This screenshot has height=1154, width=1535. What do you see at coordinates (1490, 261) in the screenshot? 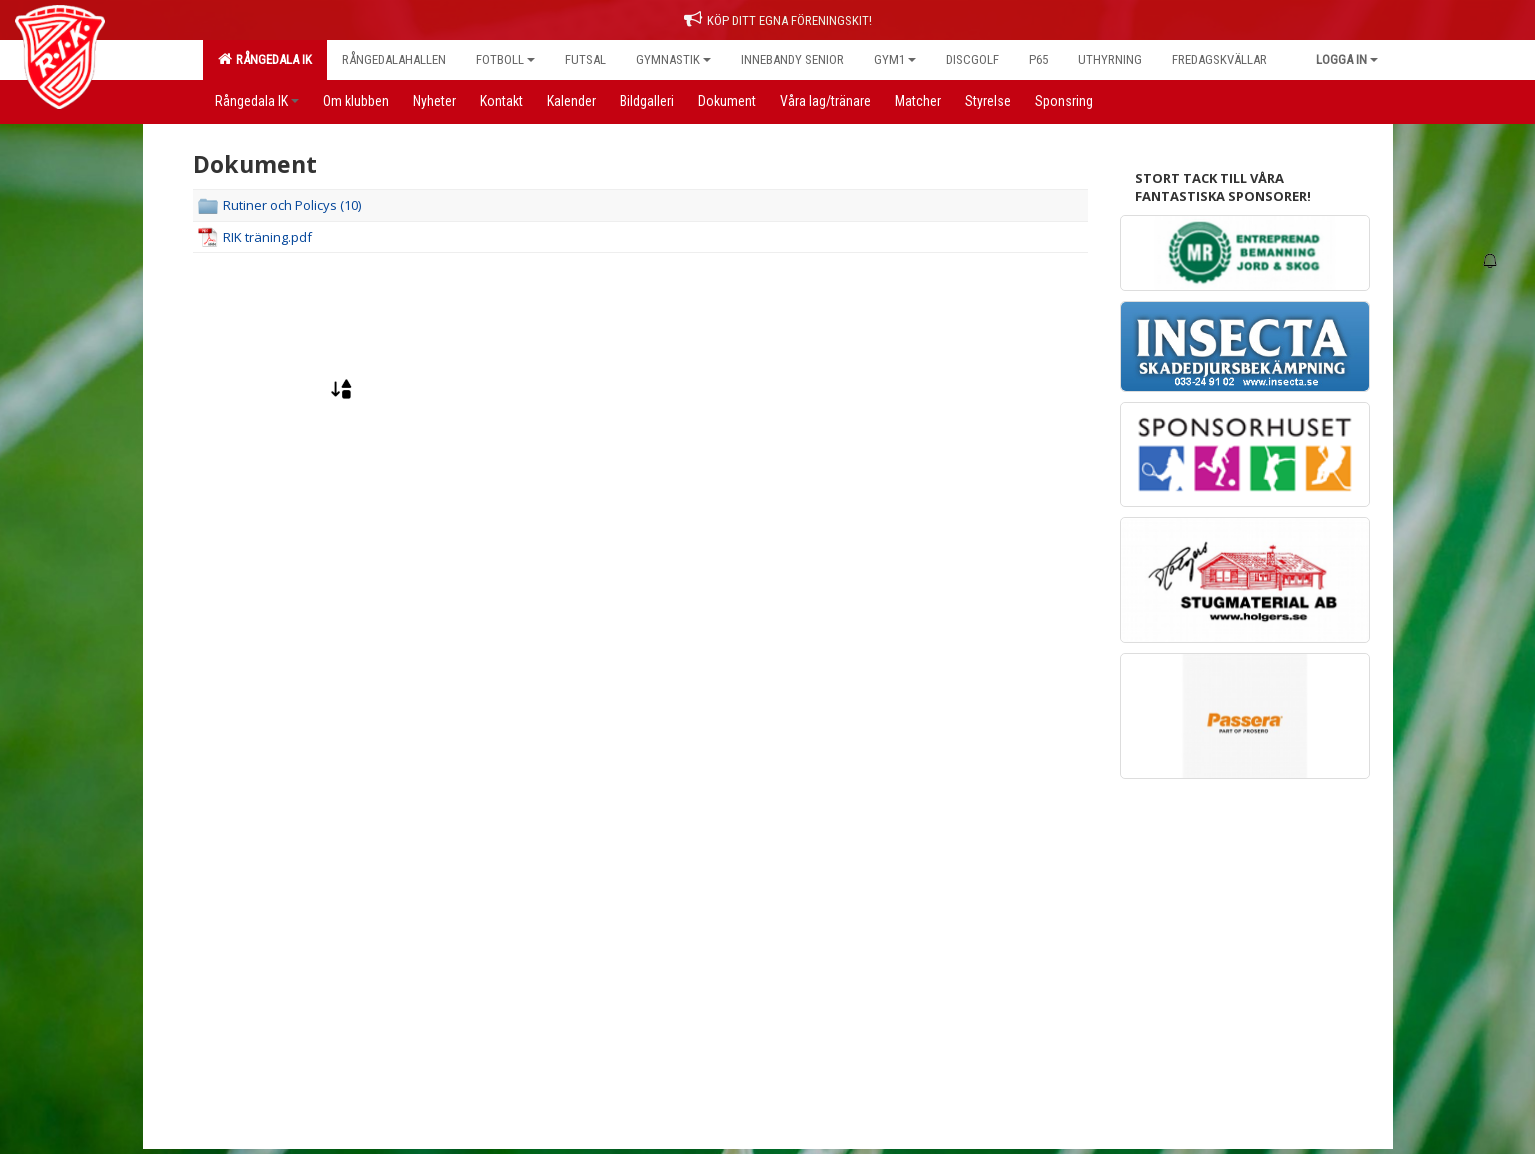
I see `view notifications` at bounding box center [1490, 261].